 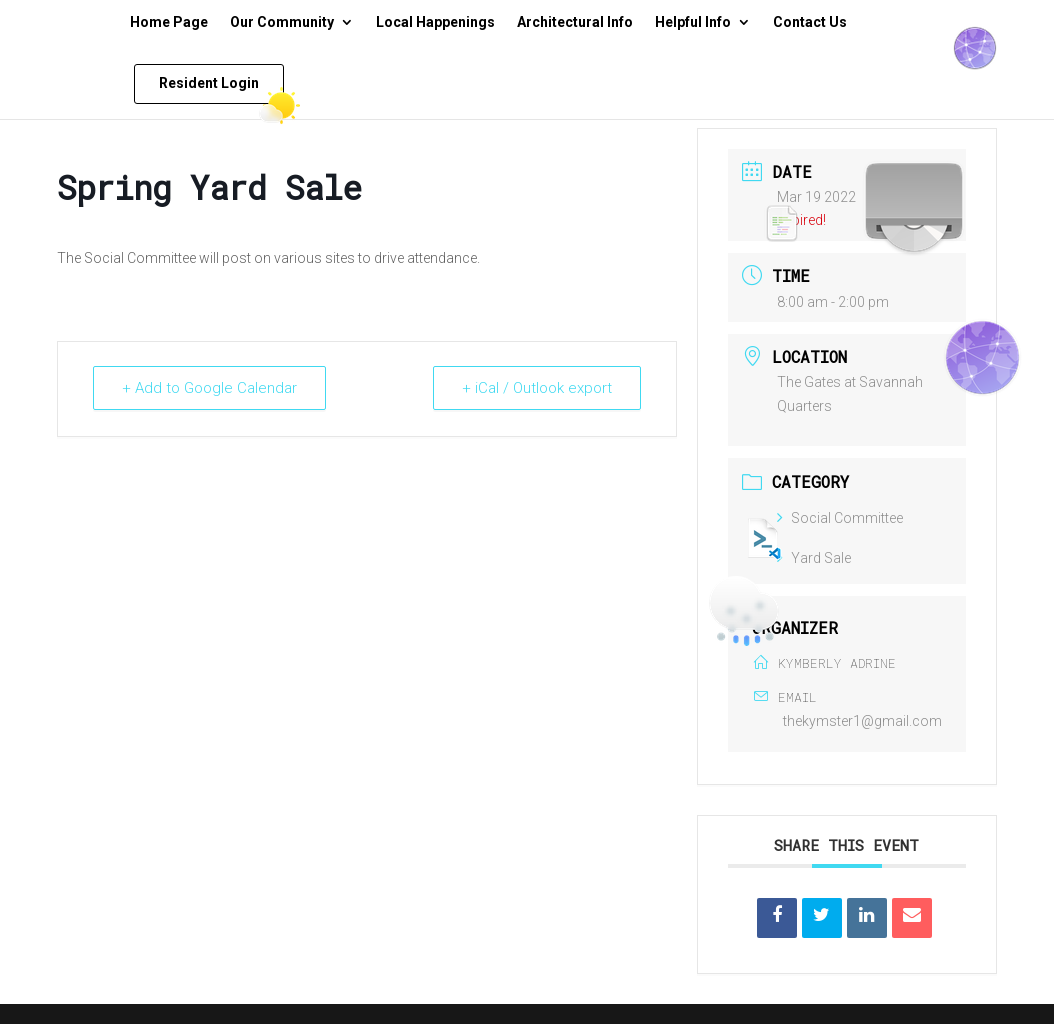 I want to click on indicates partly cloudy weather conditions, so click(x=279, y=105).